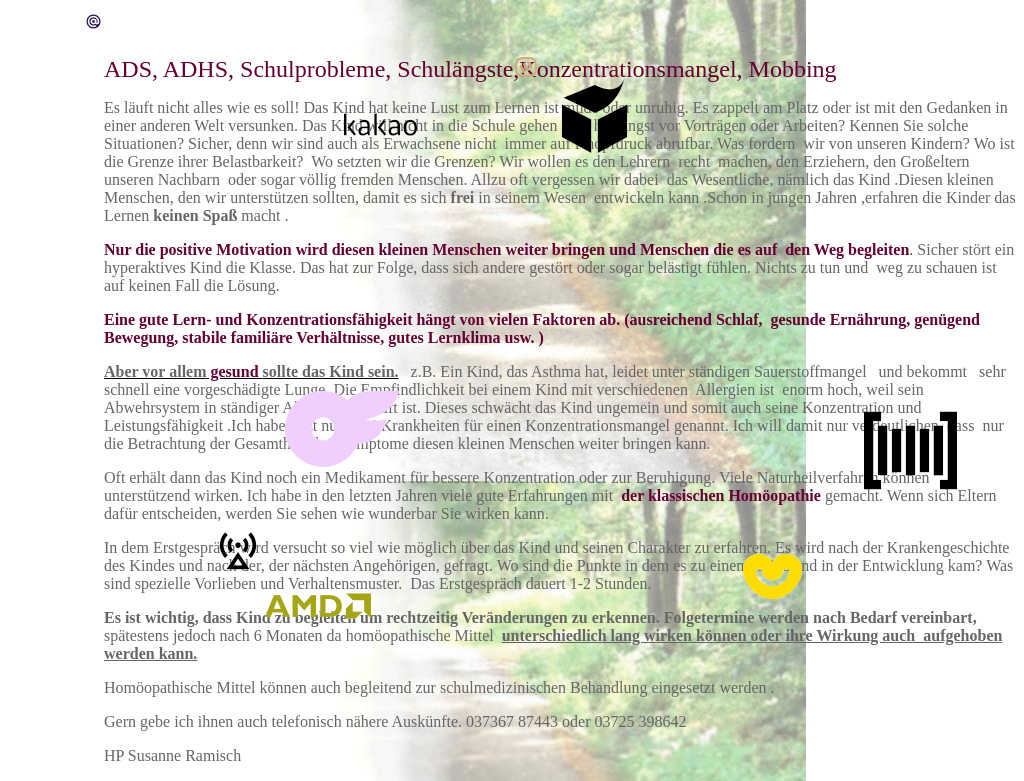 The width and height of the screenshot is (1024, 781). Describe the element at coordinates (594, 115) in the screenshot. I see `semantic web technology or linked data services` at that location.